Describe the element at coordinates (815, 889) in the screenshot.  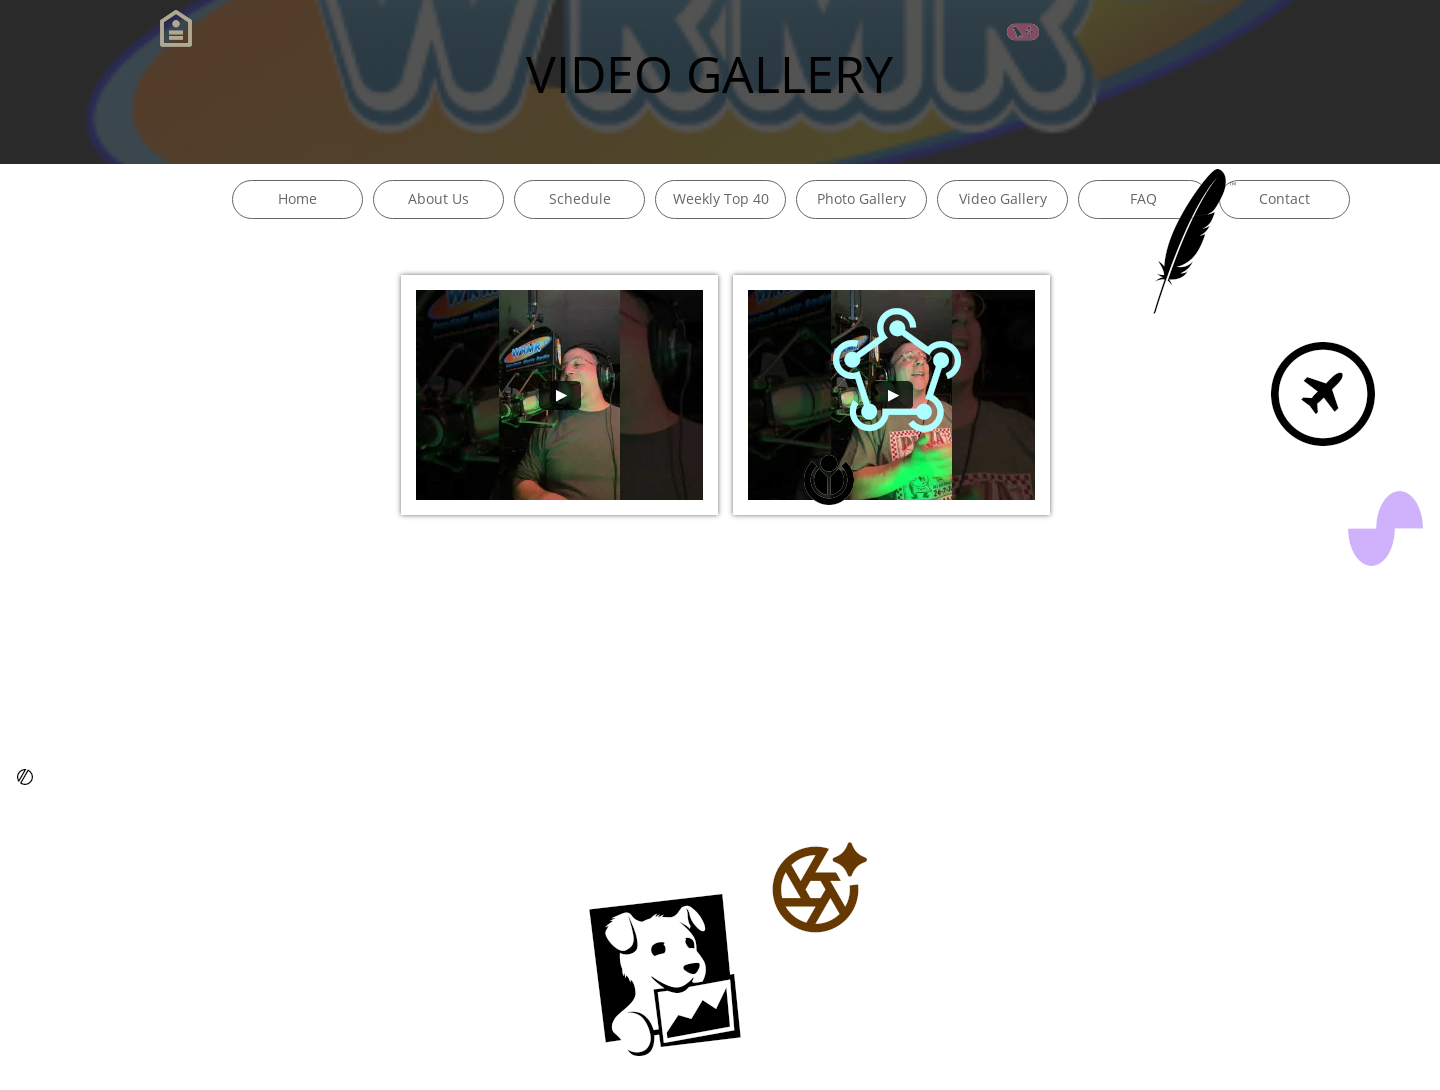
I see `access AI-powered camera features` at that location.